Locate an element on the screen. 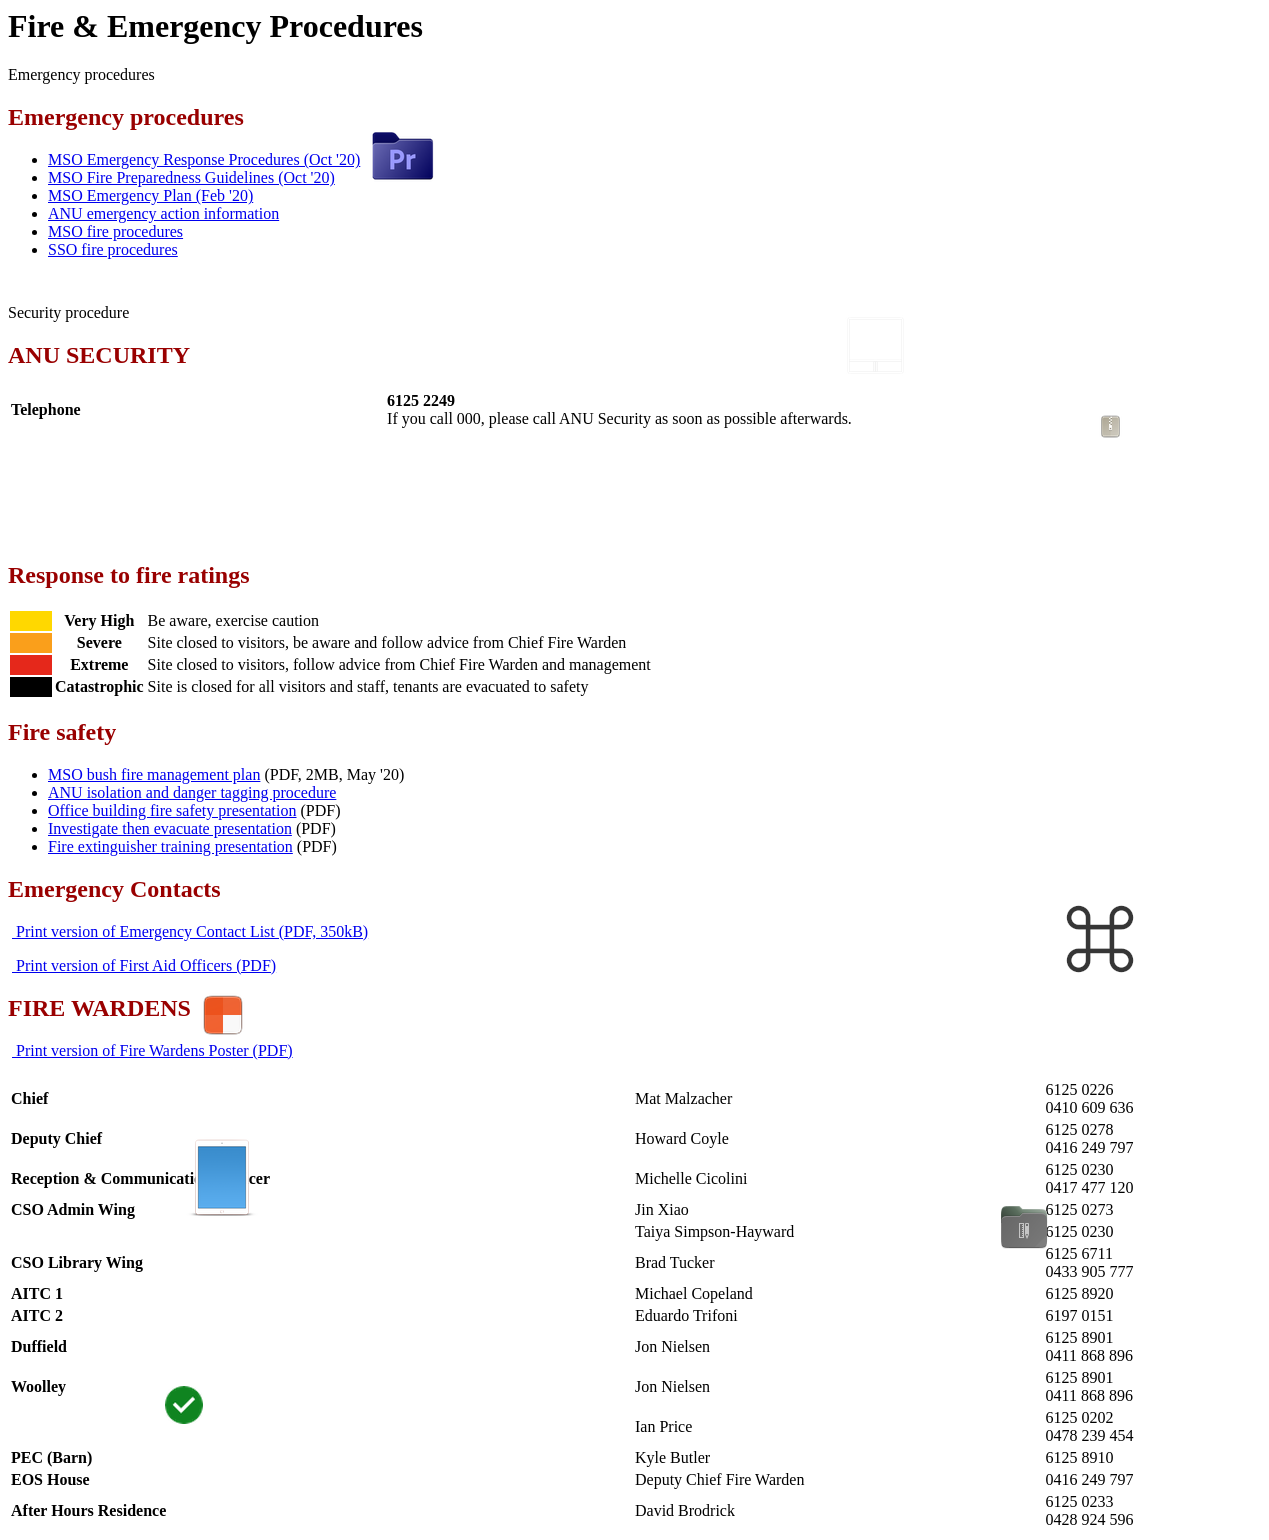  open templates folder is located at coordinates (1024, 1227).